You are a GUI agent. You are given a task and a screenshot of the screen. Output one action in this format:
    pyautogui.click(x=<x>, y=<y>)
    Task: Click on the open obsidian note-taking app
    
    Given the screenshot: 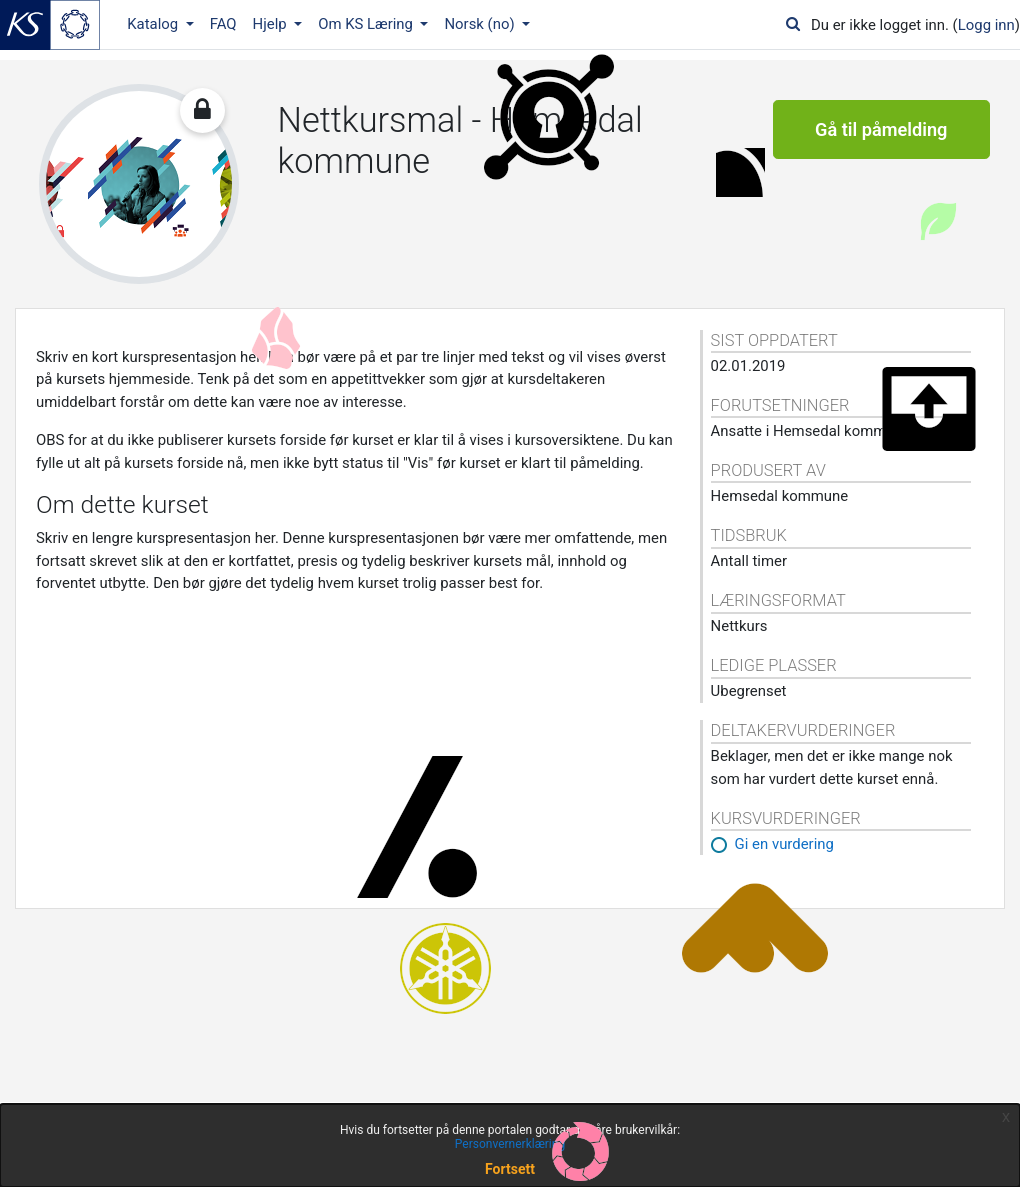 What is the action you would take?
    pyautogui.click(x=276, y=338)
    